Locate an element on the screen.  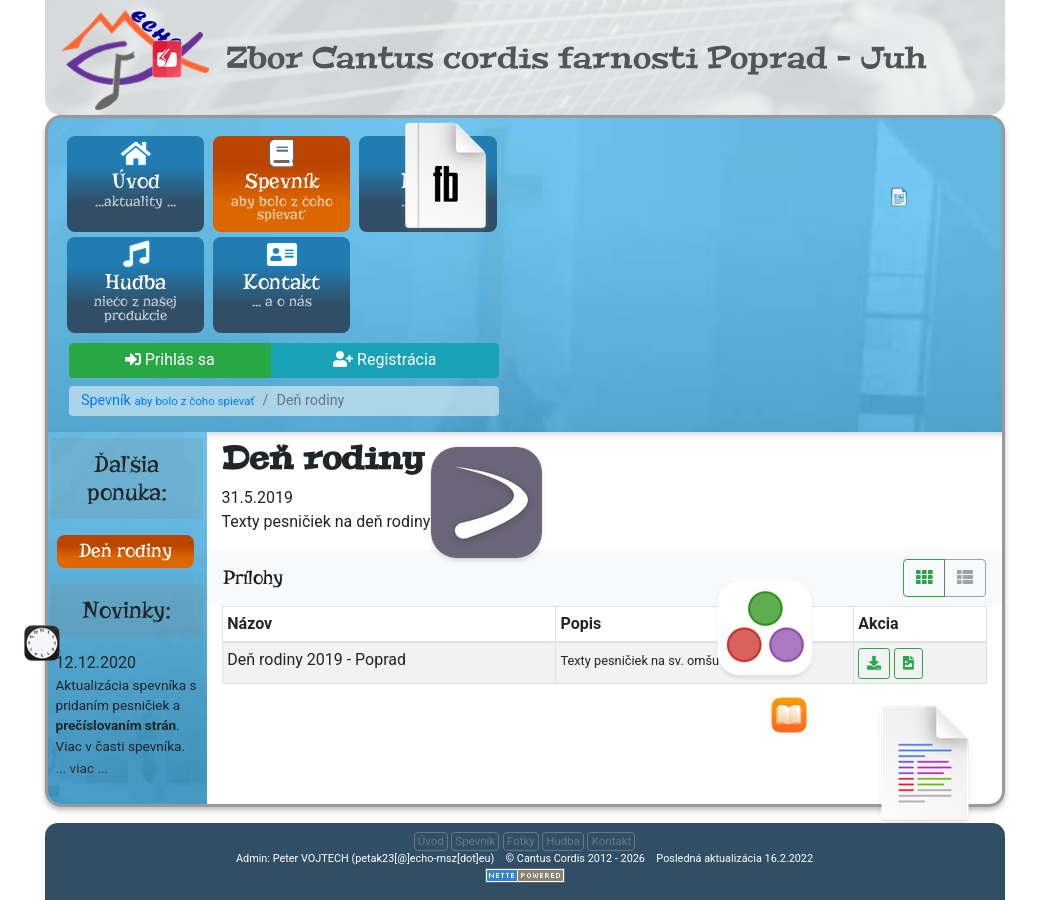
open the clock app is located at coordinates (42, 643).